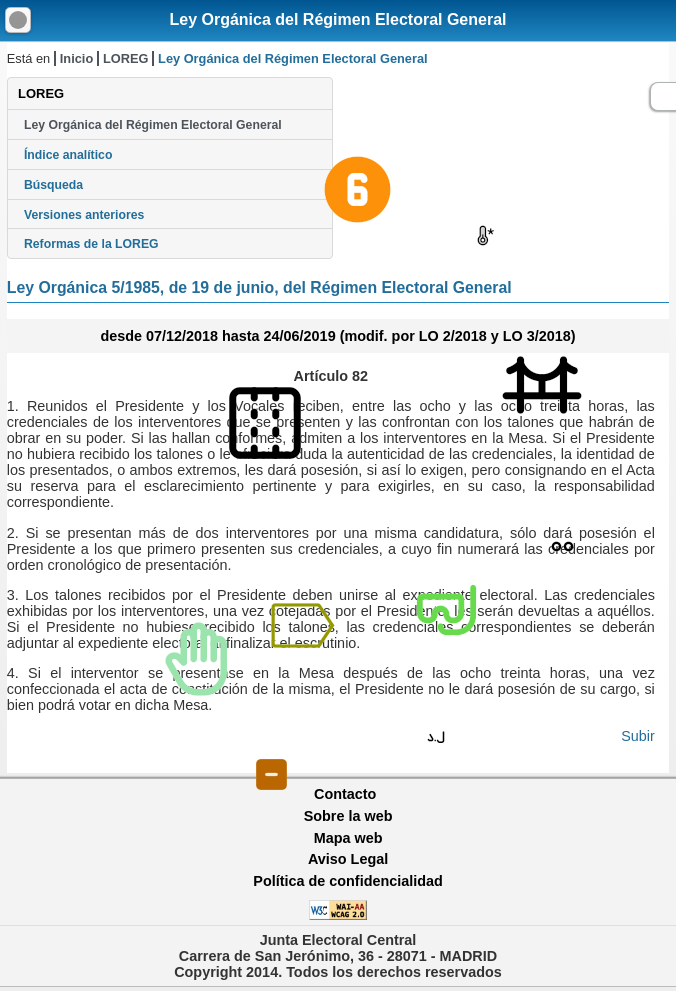  I want to click on represents Libyan dinar currency, so click(436, 738).